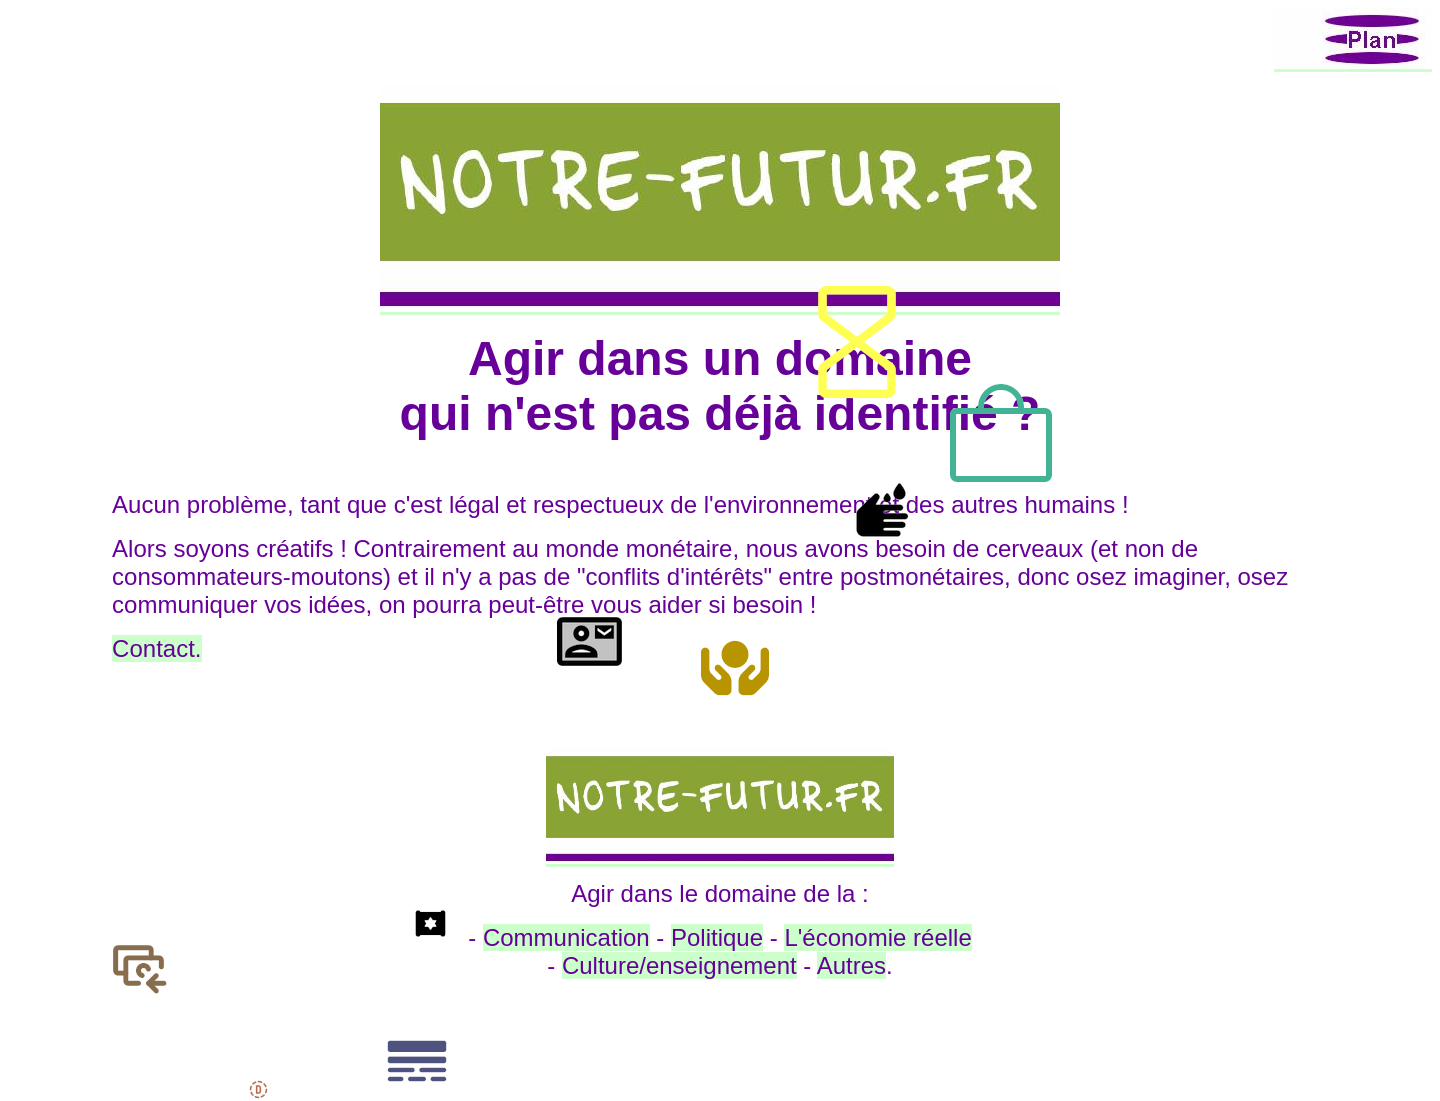 This screenshot has width=1440, height=1101. I want to click on request a refund or money back, so click(138, 965).